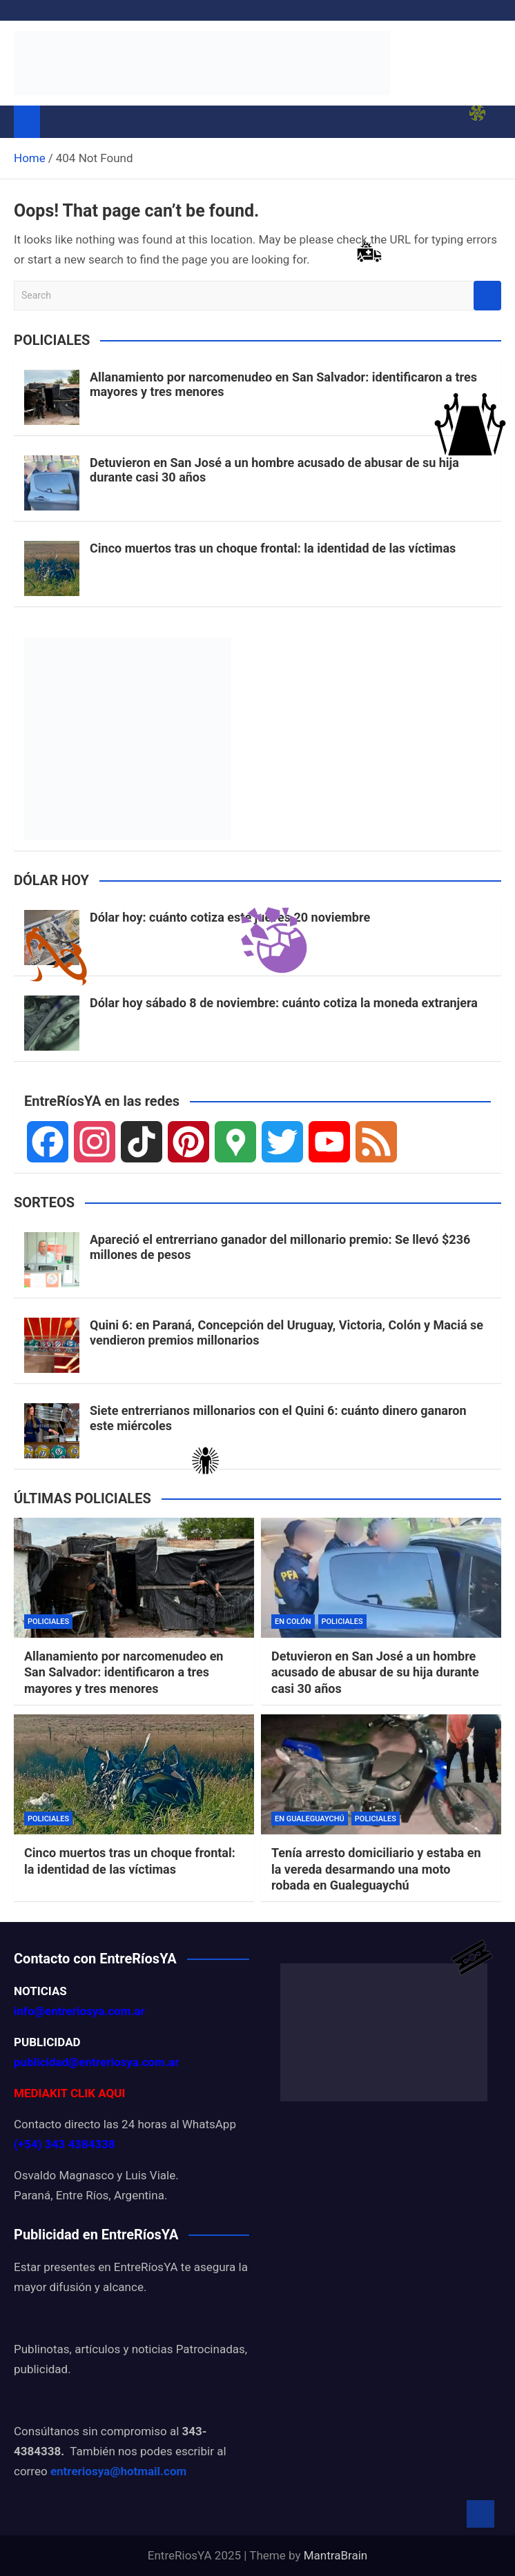 The image size is (515, 2576). Describe the element at coordinates (477, 112) in the screenshot. I see `indicates a spinning or rotating action` at that location.